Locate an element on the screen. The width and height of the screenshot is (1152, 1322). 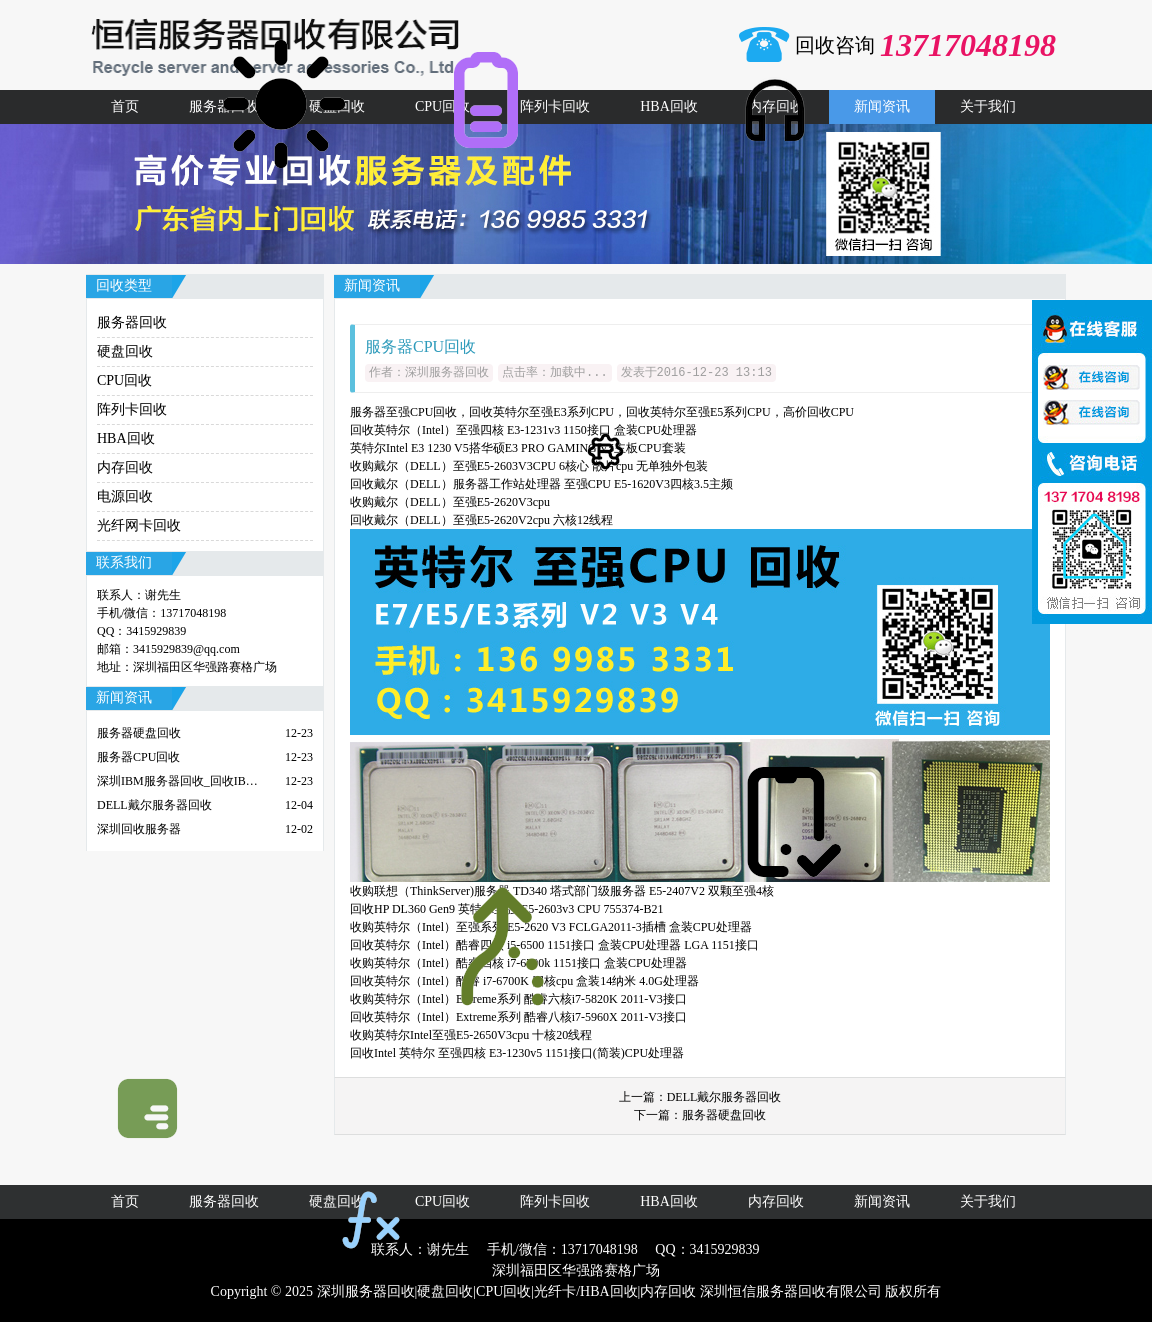
insert a mathematical function or formula is located at coordinates (371, 1220).